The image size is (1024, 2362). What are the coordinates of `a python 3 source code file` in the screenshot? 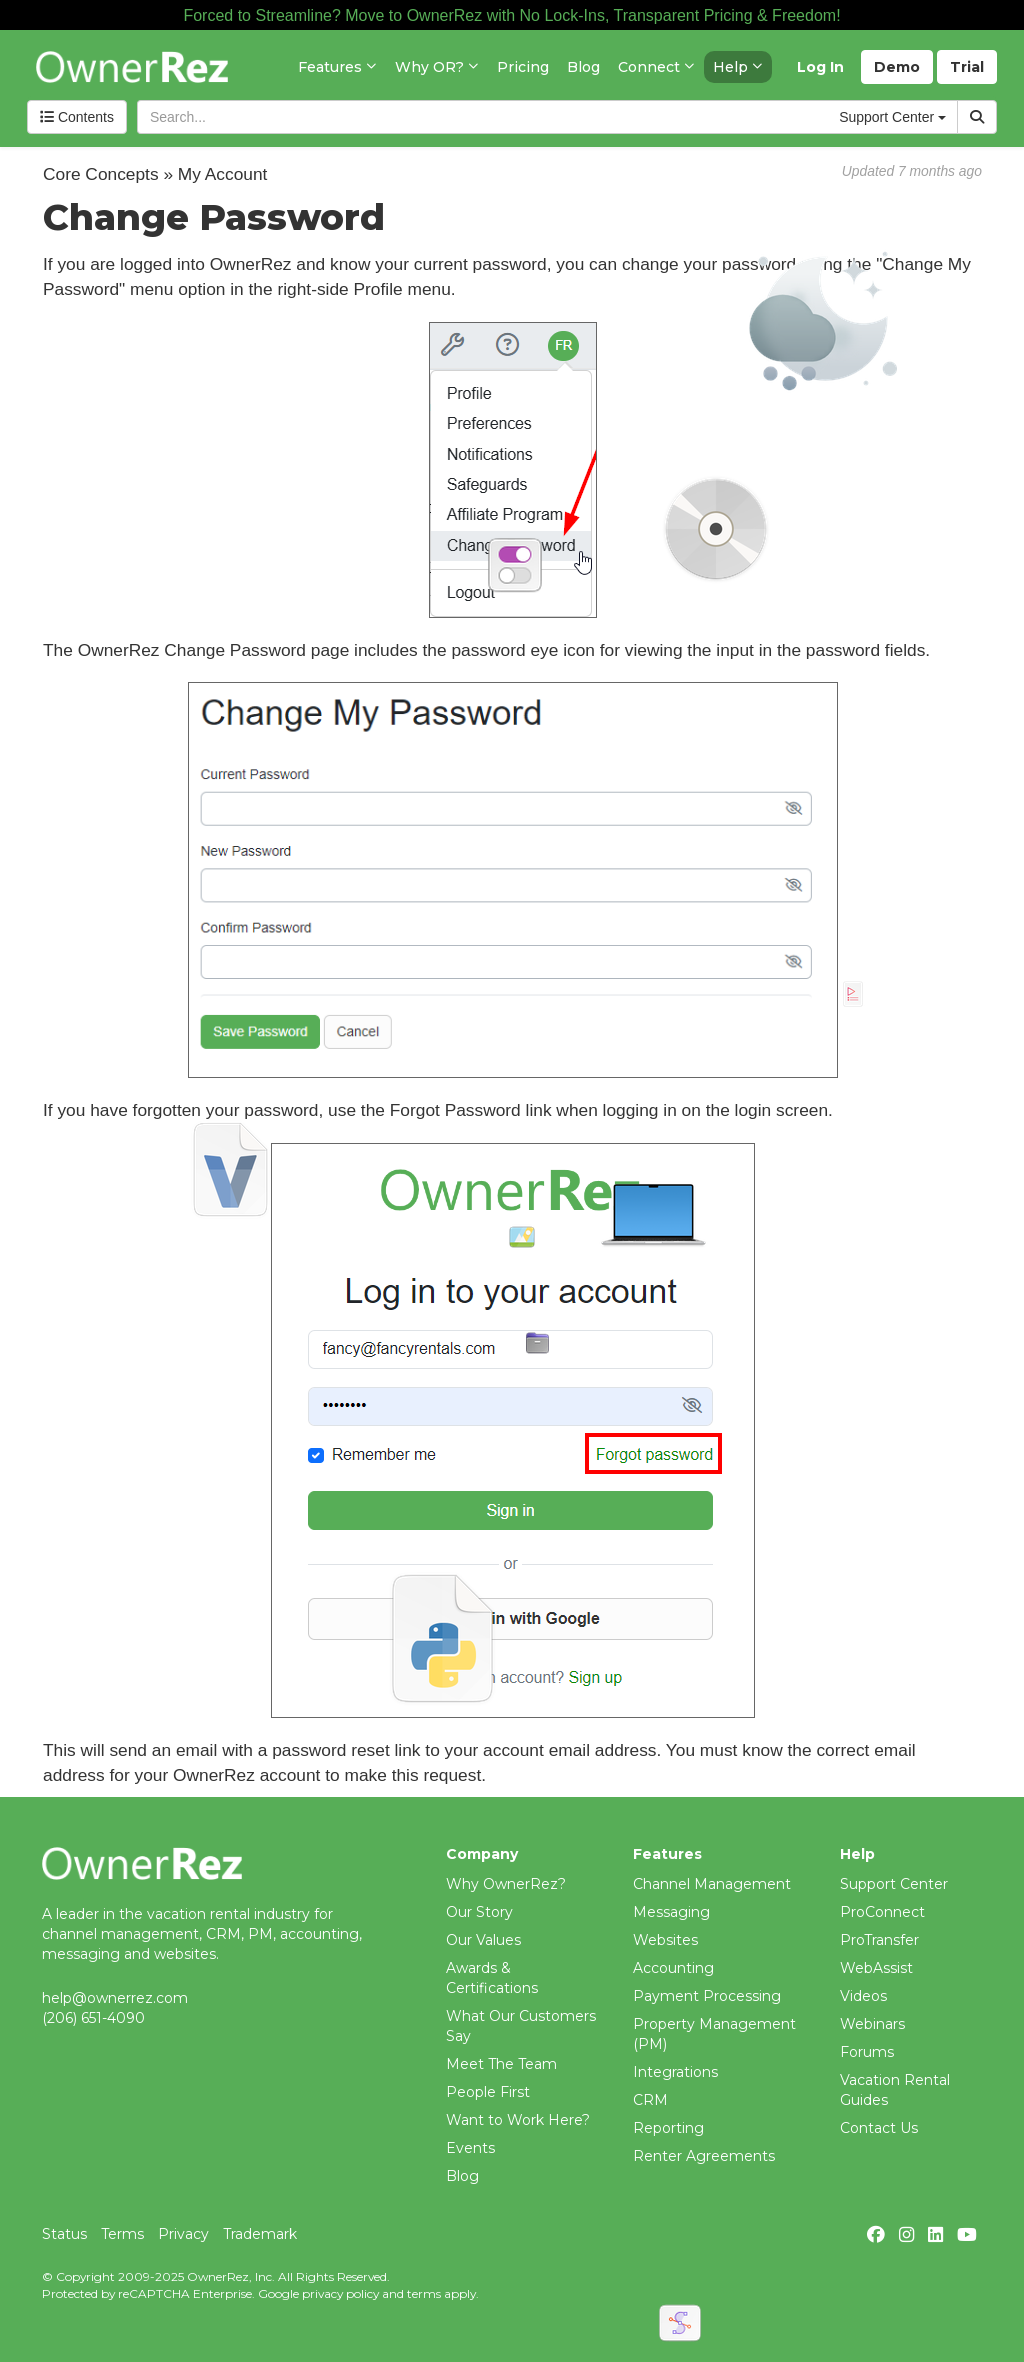 It's located at (442, 1638).